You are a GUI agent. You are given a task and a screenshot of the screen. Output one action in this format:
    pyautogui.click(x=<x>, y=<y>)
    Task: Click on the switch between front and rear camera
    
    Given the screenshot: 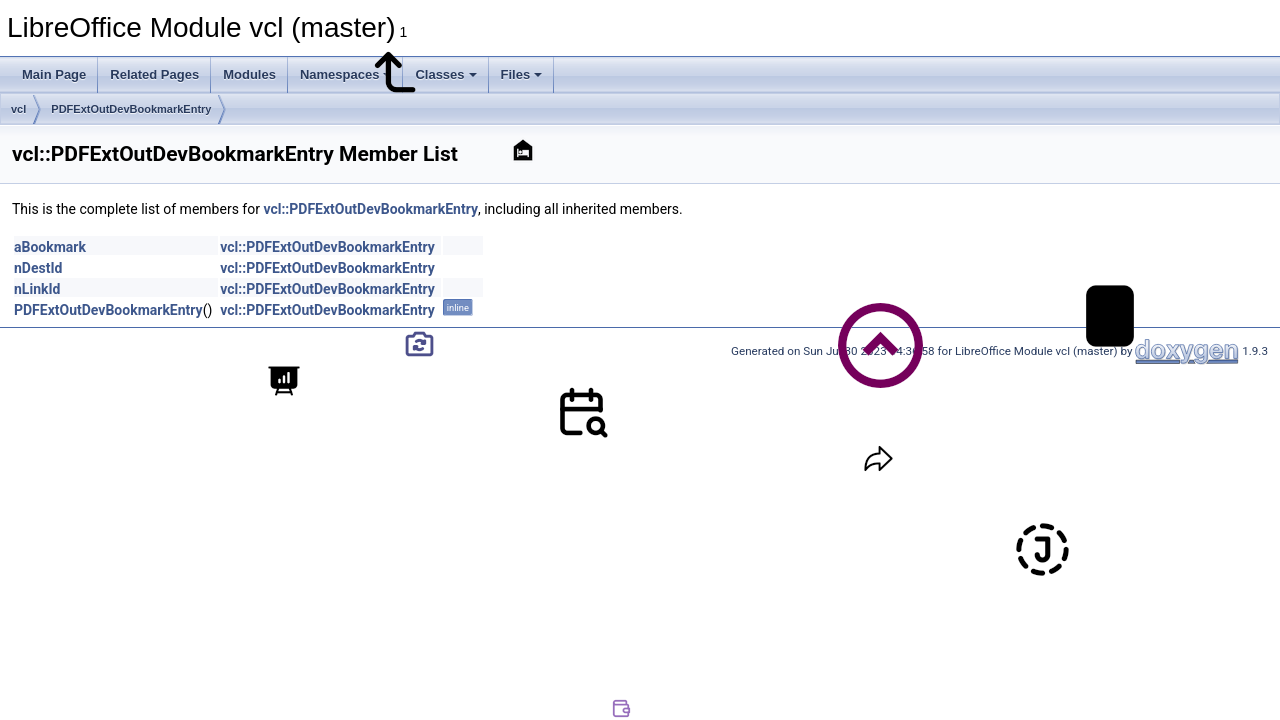 What is the action you would take?
    pyautogui.click(x=419, y=344)
    